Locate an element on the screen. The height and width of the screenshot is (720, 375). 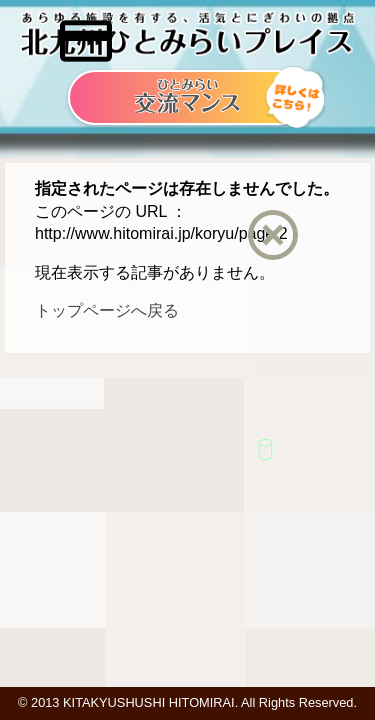
database or data storage is located at coordinates (265, 449).